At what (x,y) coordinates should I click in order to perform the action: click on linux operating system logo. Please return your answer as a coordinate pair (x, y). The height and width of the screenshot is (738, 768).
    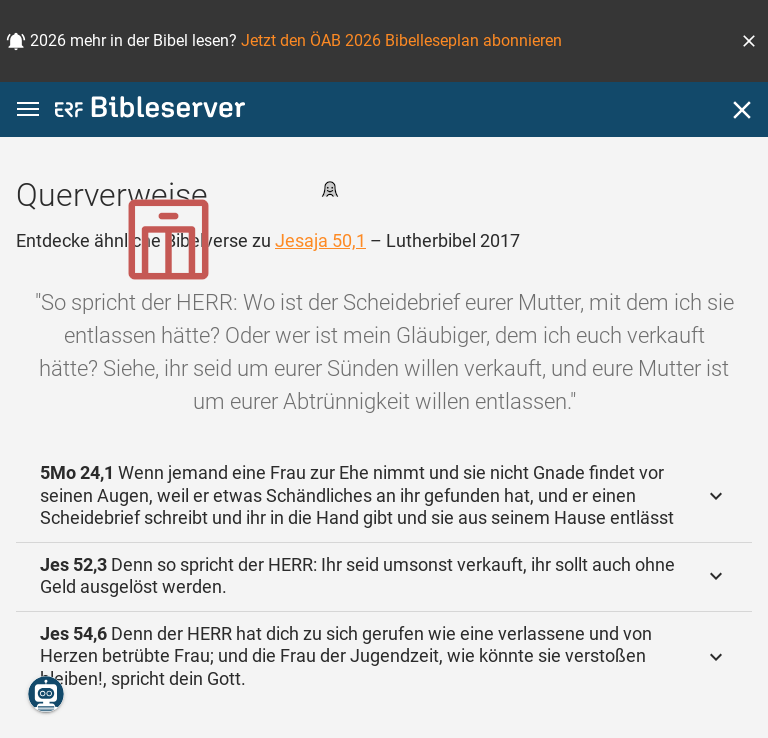
    Looking at the image, I should click on (330, 190).